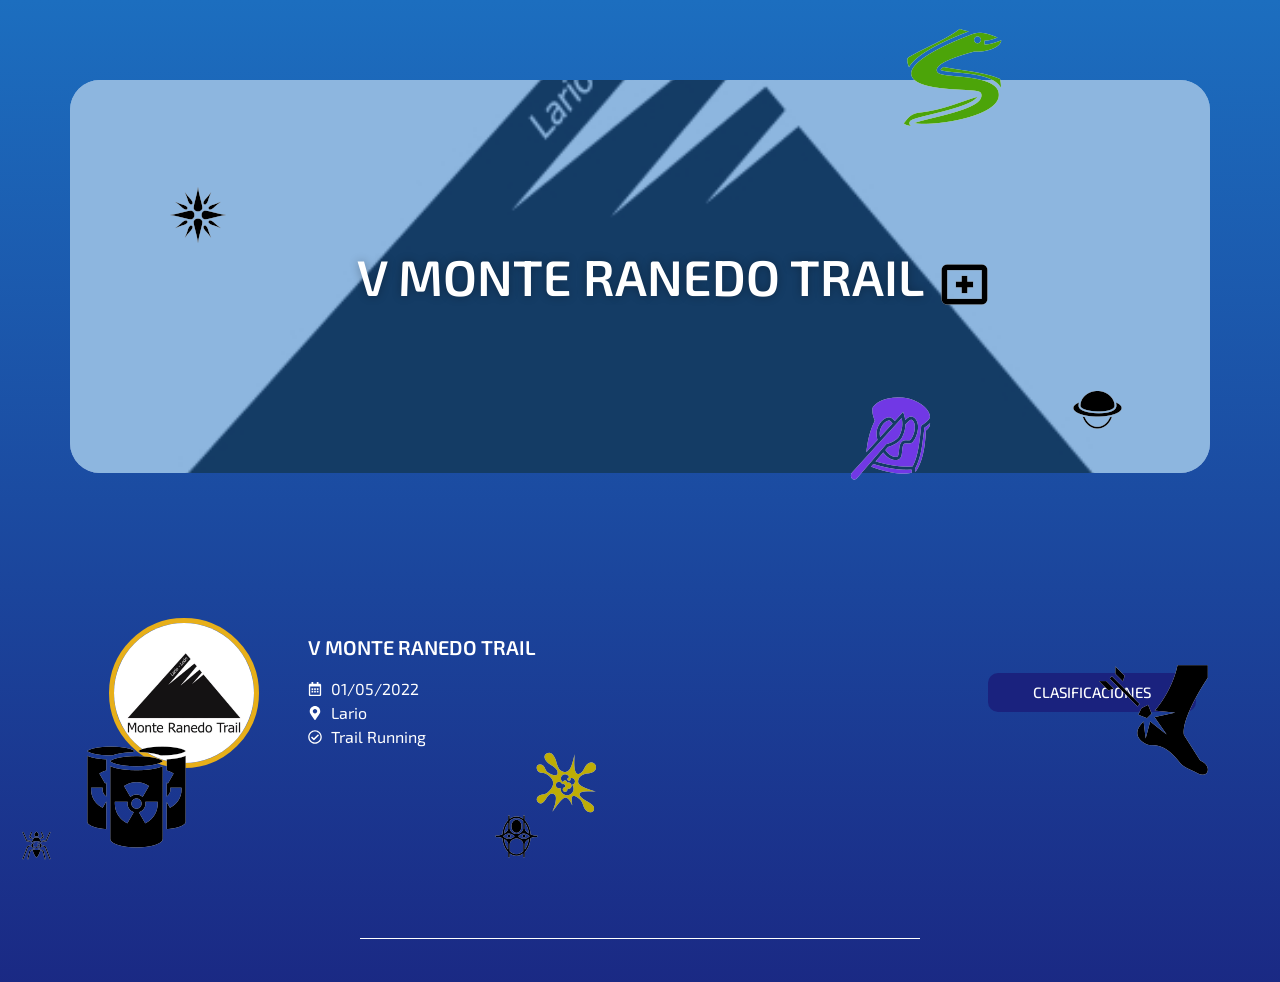  Describe the element at coordinates (890, 438) in the screenshot. I see `breakfast or food-related game item` at that location.